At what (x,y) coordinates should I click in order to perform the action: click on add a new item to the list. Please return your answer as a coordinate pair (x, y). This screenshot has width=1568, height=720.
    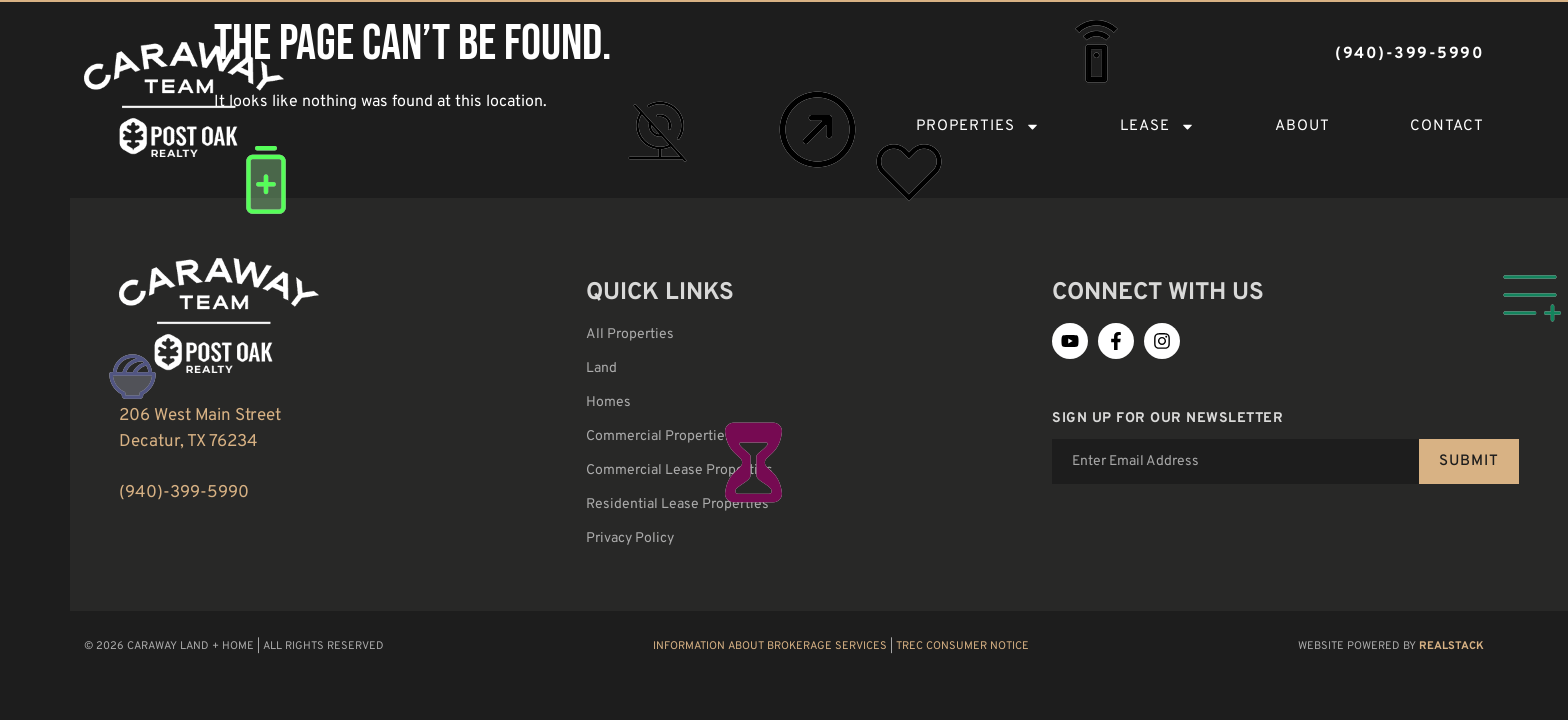
    Looking at the image, I should click on (1530, 295).